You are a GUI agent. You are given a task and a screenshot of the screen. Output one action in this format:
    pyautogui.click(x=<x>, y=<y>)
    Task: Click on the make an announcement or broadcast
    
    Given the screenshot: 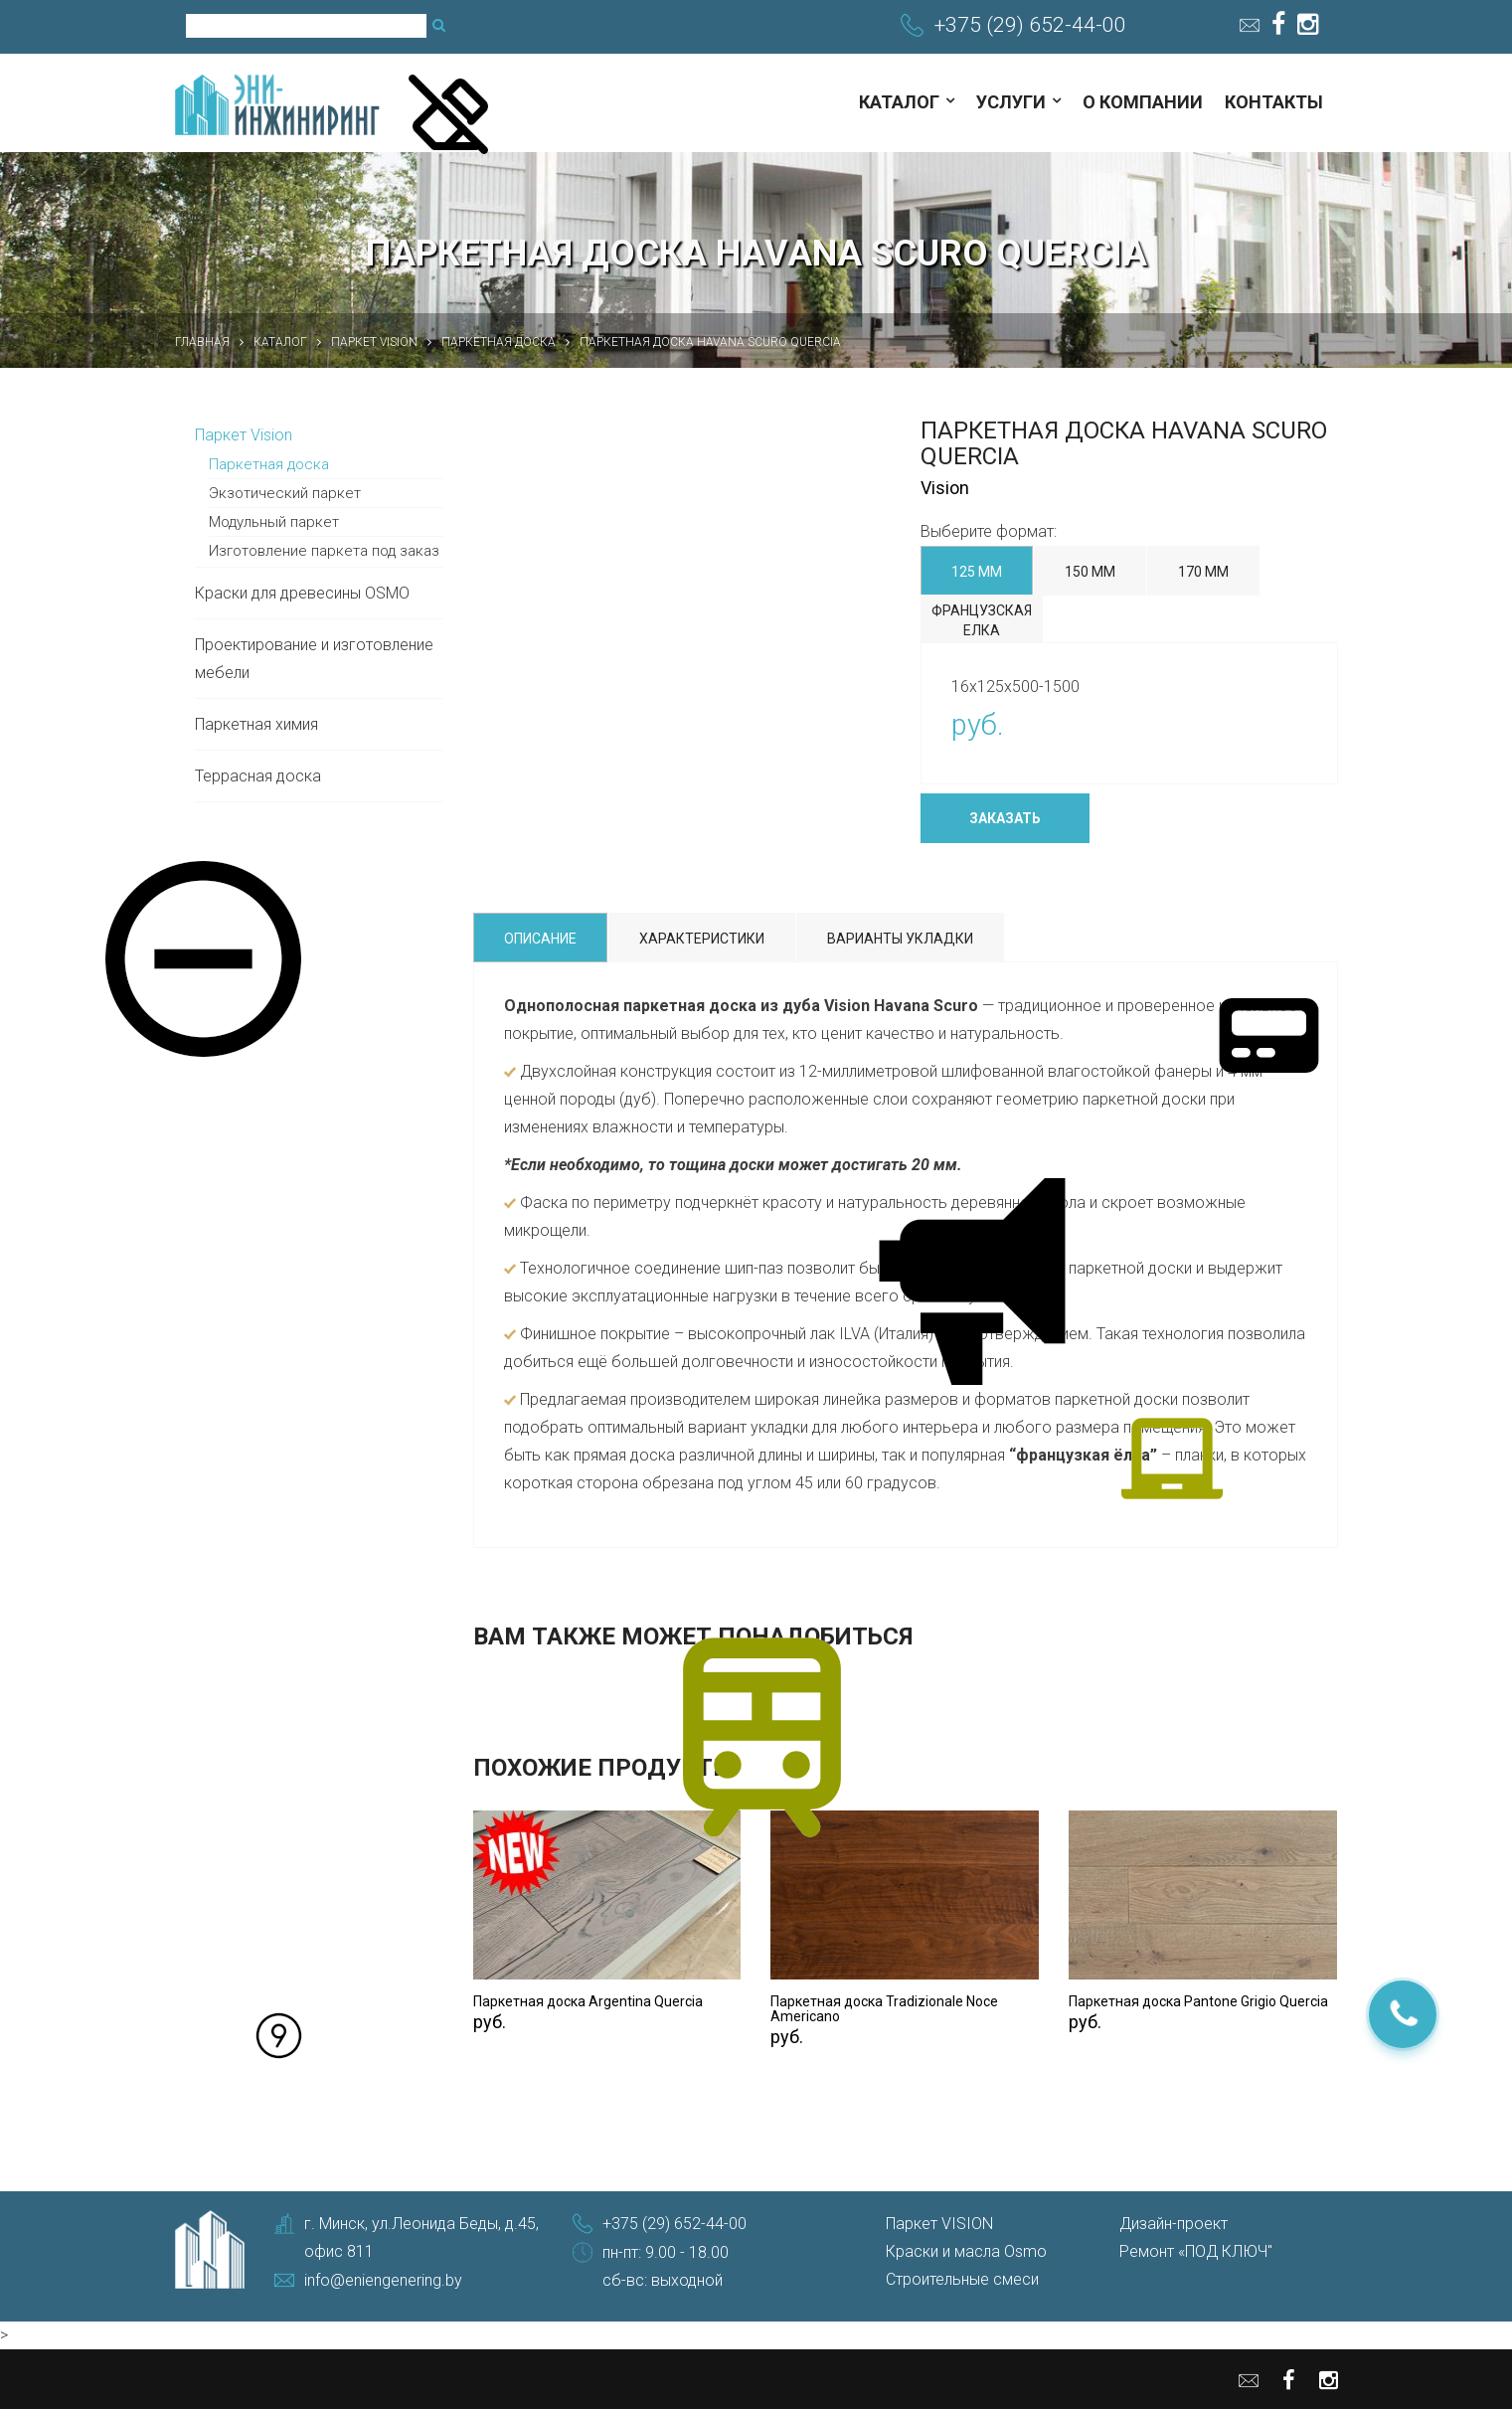 What is the action you would take?
    pyautogui.click(x=972, y=1282)
    